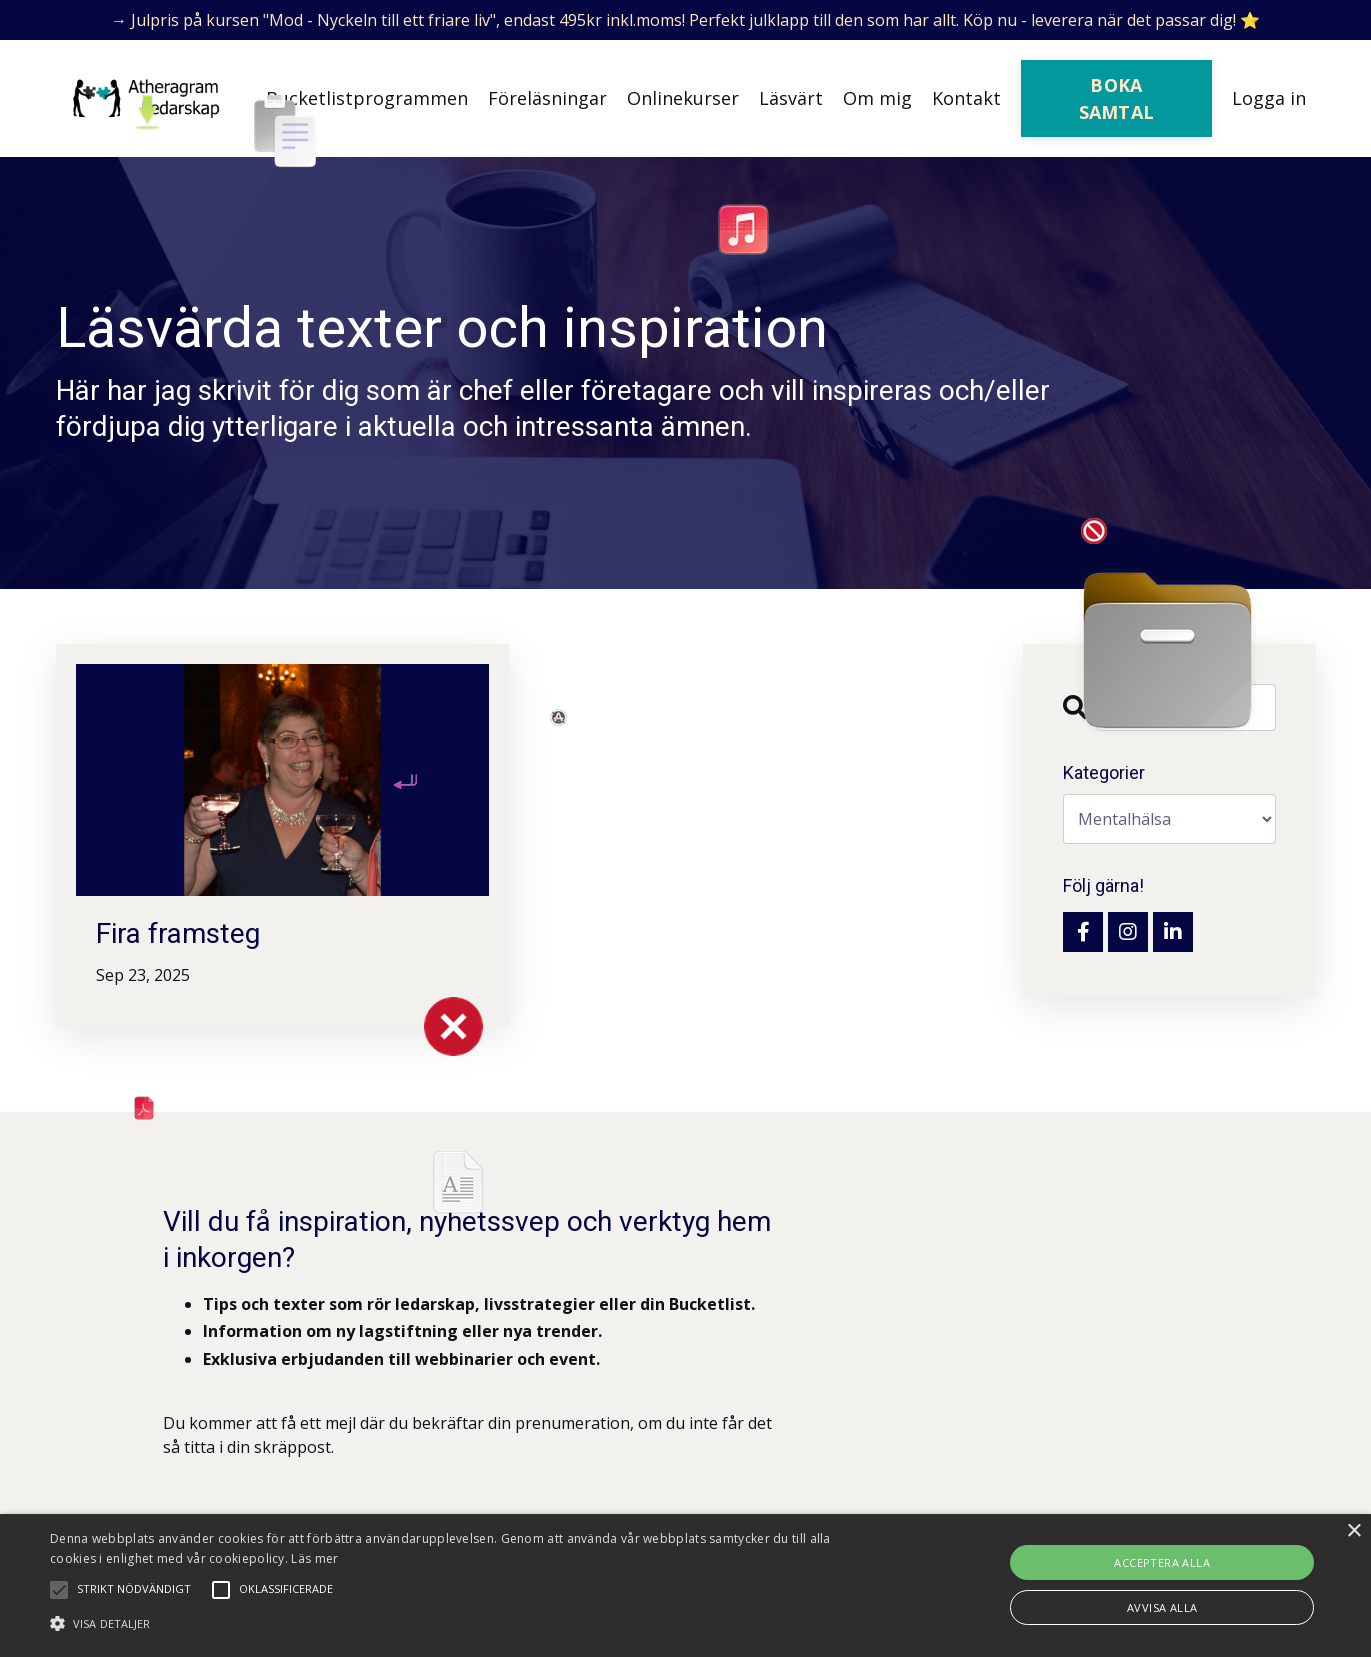 This screenshot has height=1657, width=1371. Describe the element at coordinates (453, 1026) in the screenshot. I see `stop or cancel the current action` at that location.